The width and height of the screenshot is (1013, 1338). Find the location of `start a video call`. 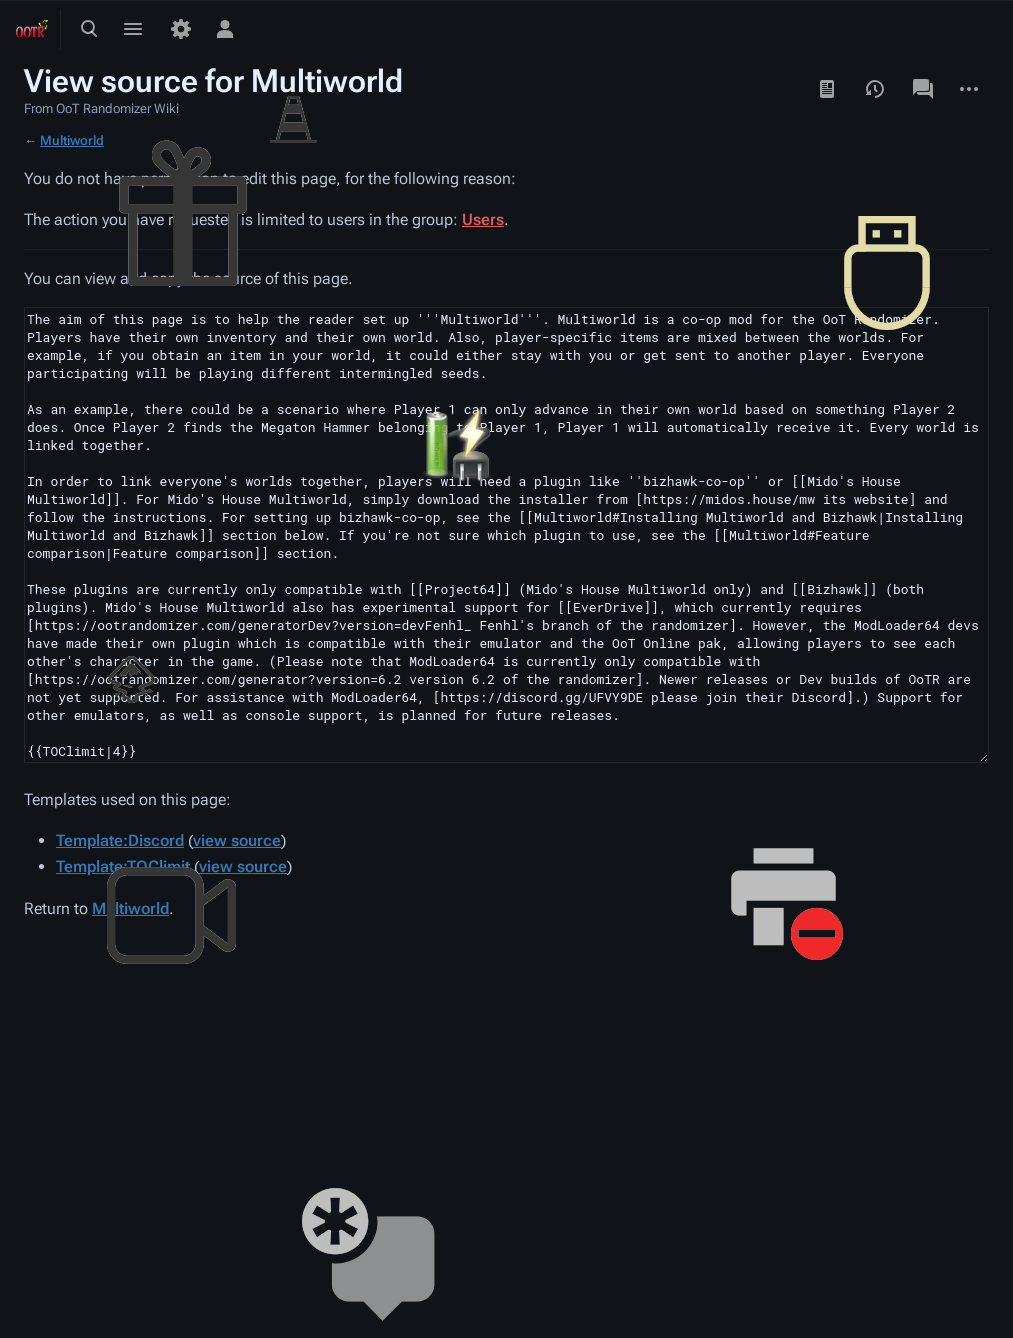

start a video call is located at coordinates (171, 915).